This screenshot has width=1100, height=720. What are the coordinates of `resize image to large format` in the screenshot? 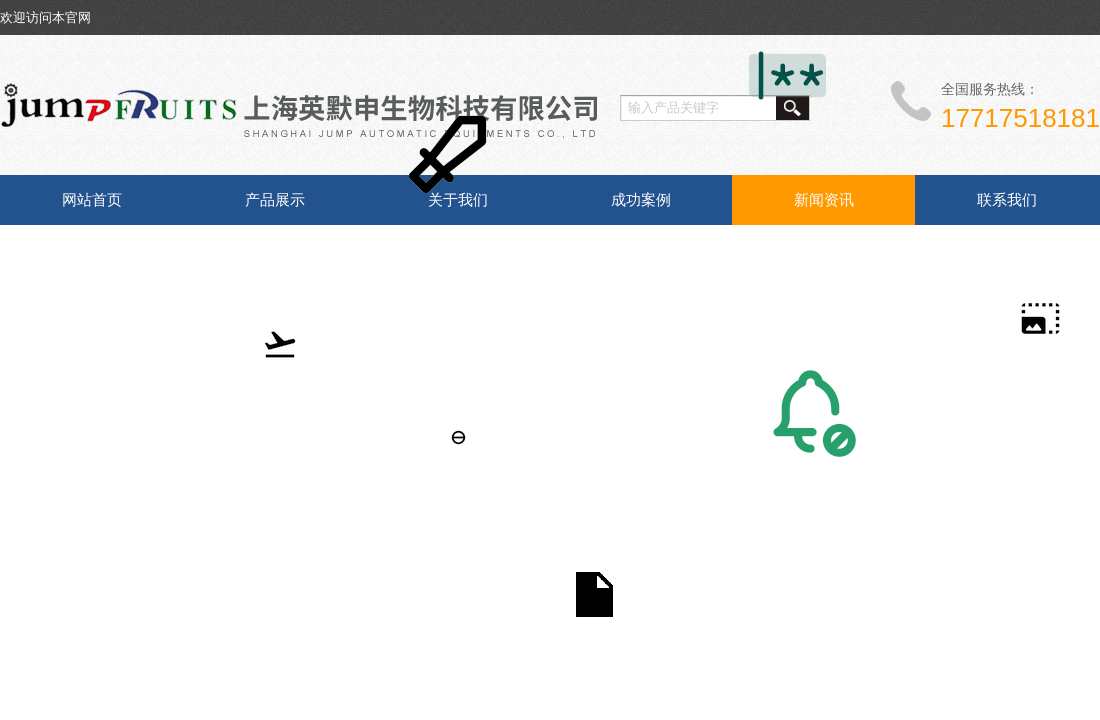 It's located at (1040, 318).